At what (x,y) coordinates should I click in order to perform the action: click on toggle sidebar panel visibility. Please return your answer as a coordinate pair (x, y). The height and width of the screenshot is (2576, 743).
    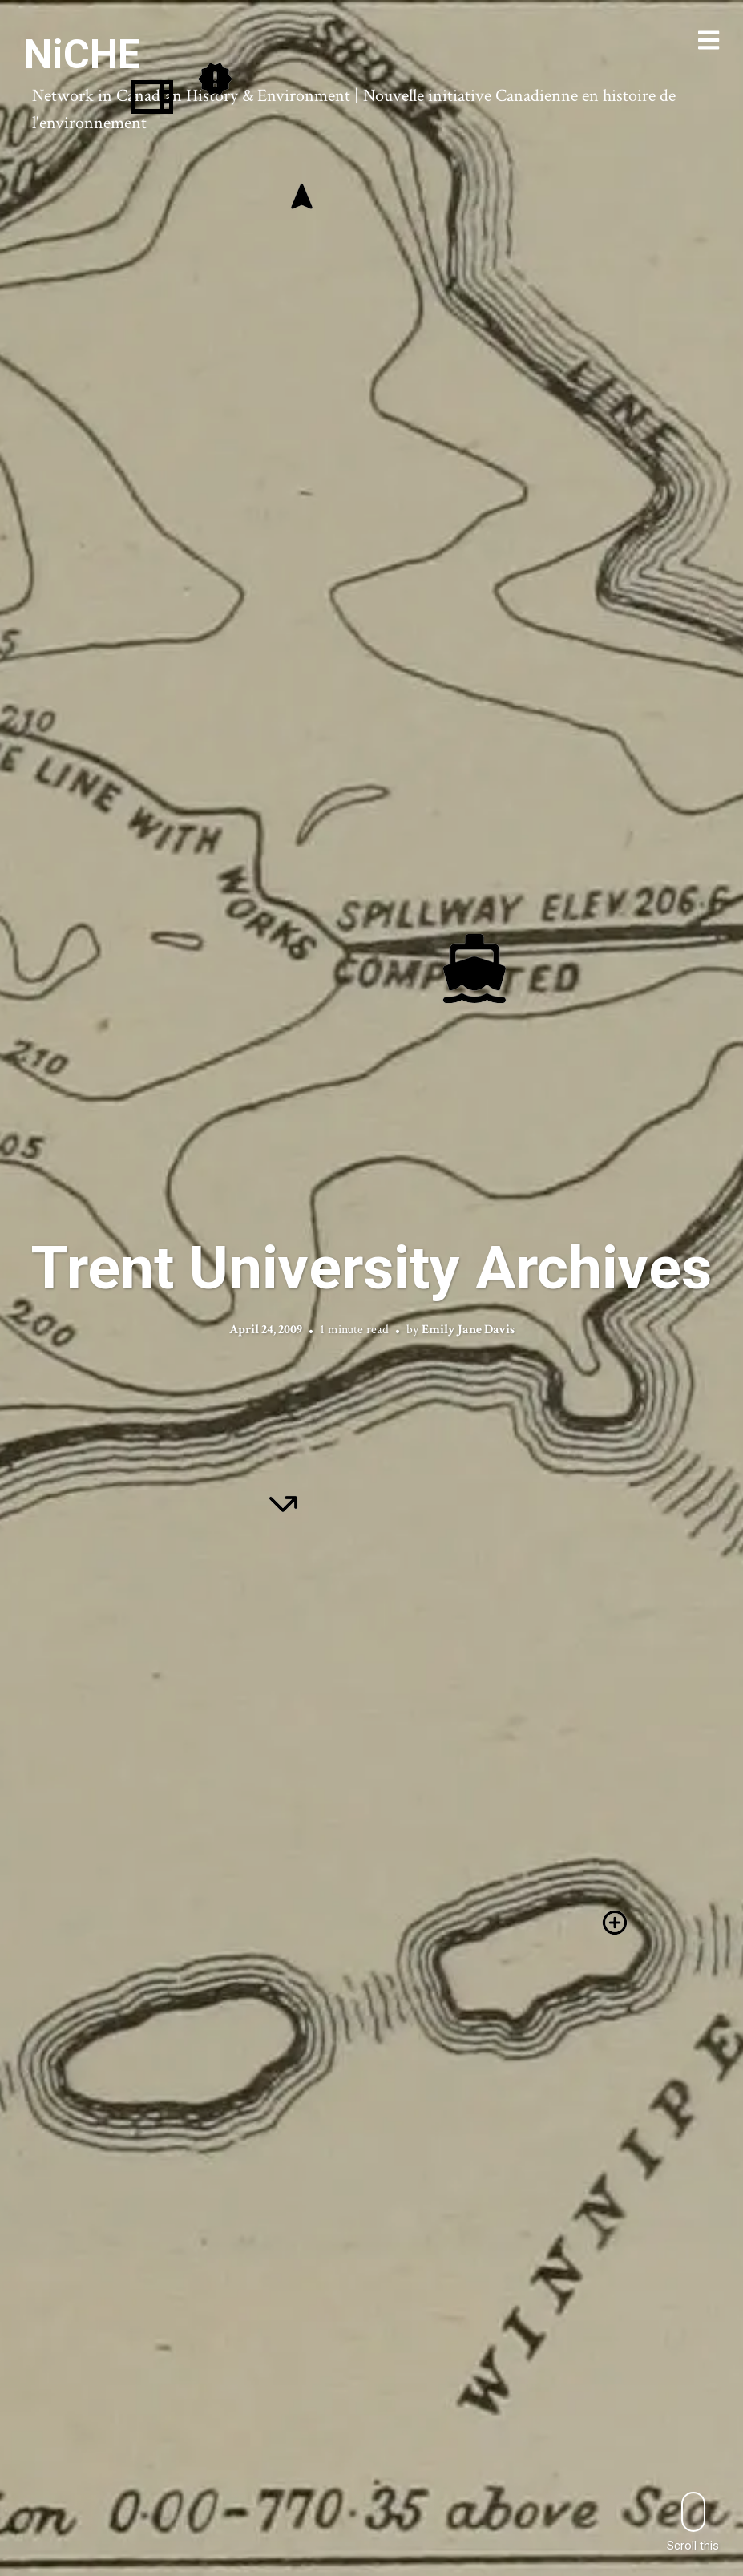
    Looking at the image, I should click on (151, 96).